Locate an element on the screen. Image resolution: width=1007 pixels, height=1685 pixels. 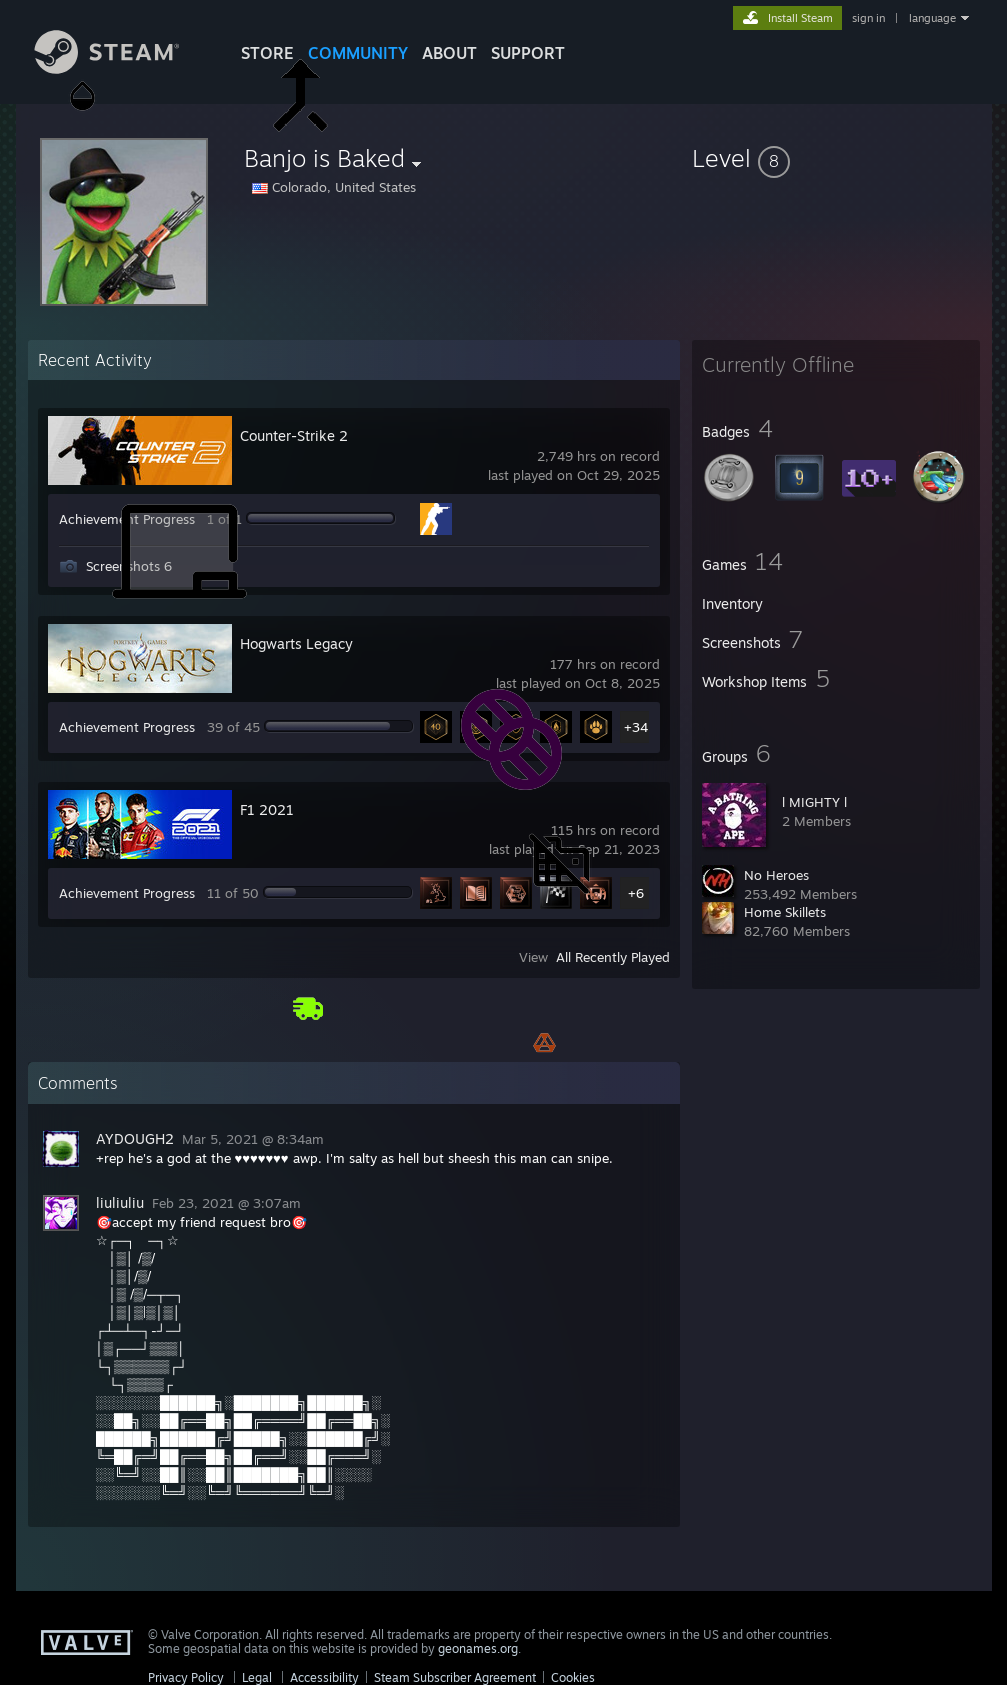
open google drive is located at coordinates (544, 1043).